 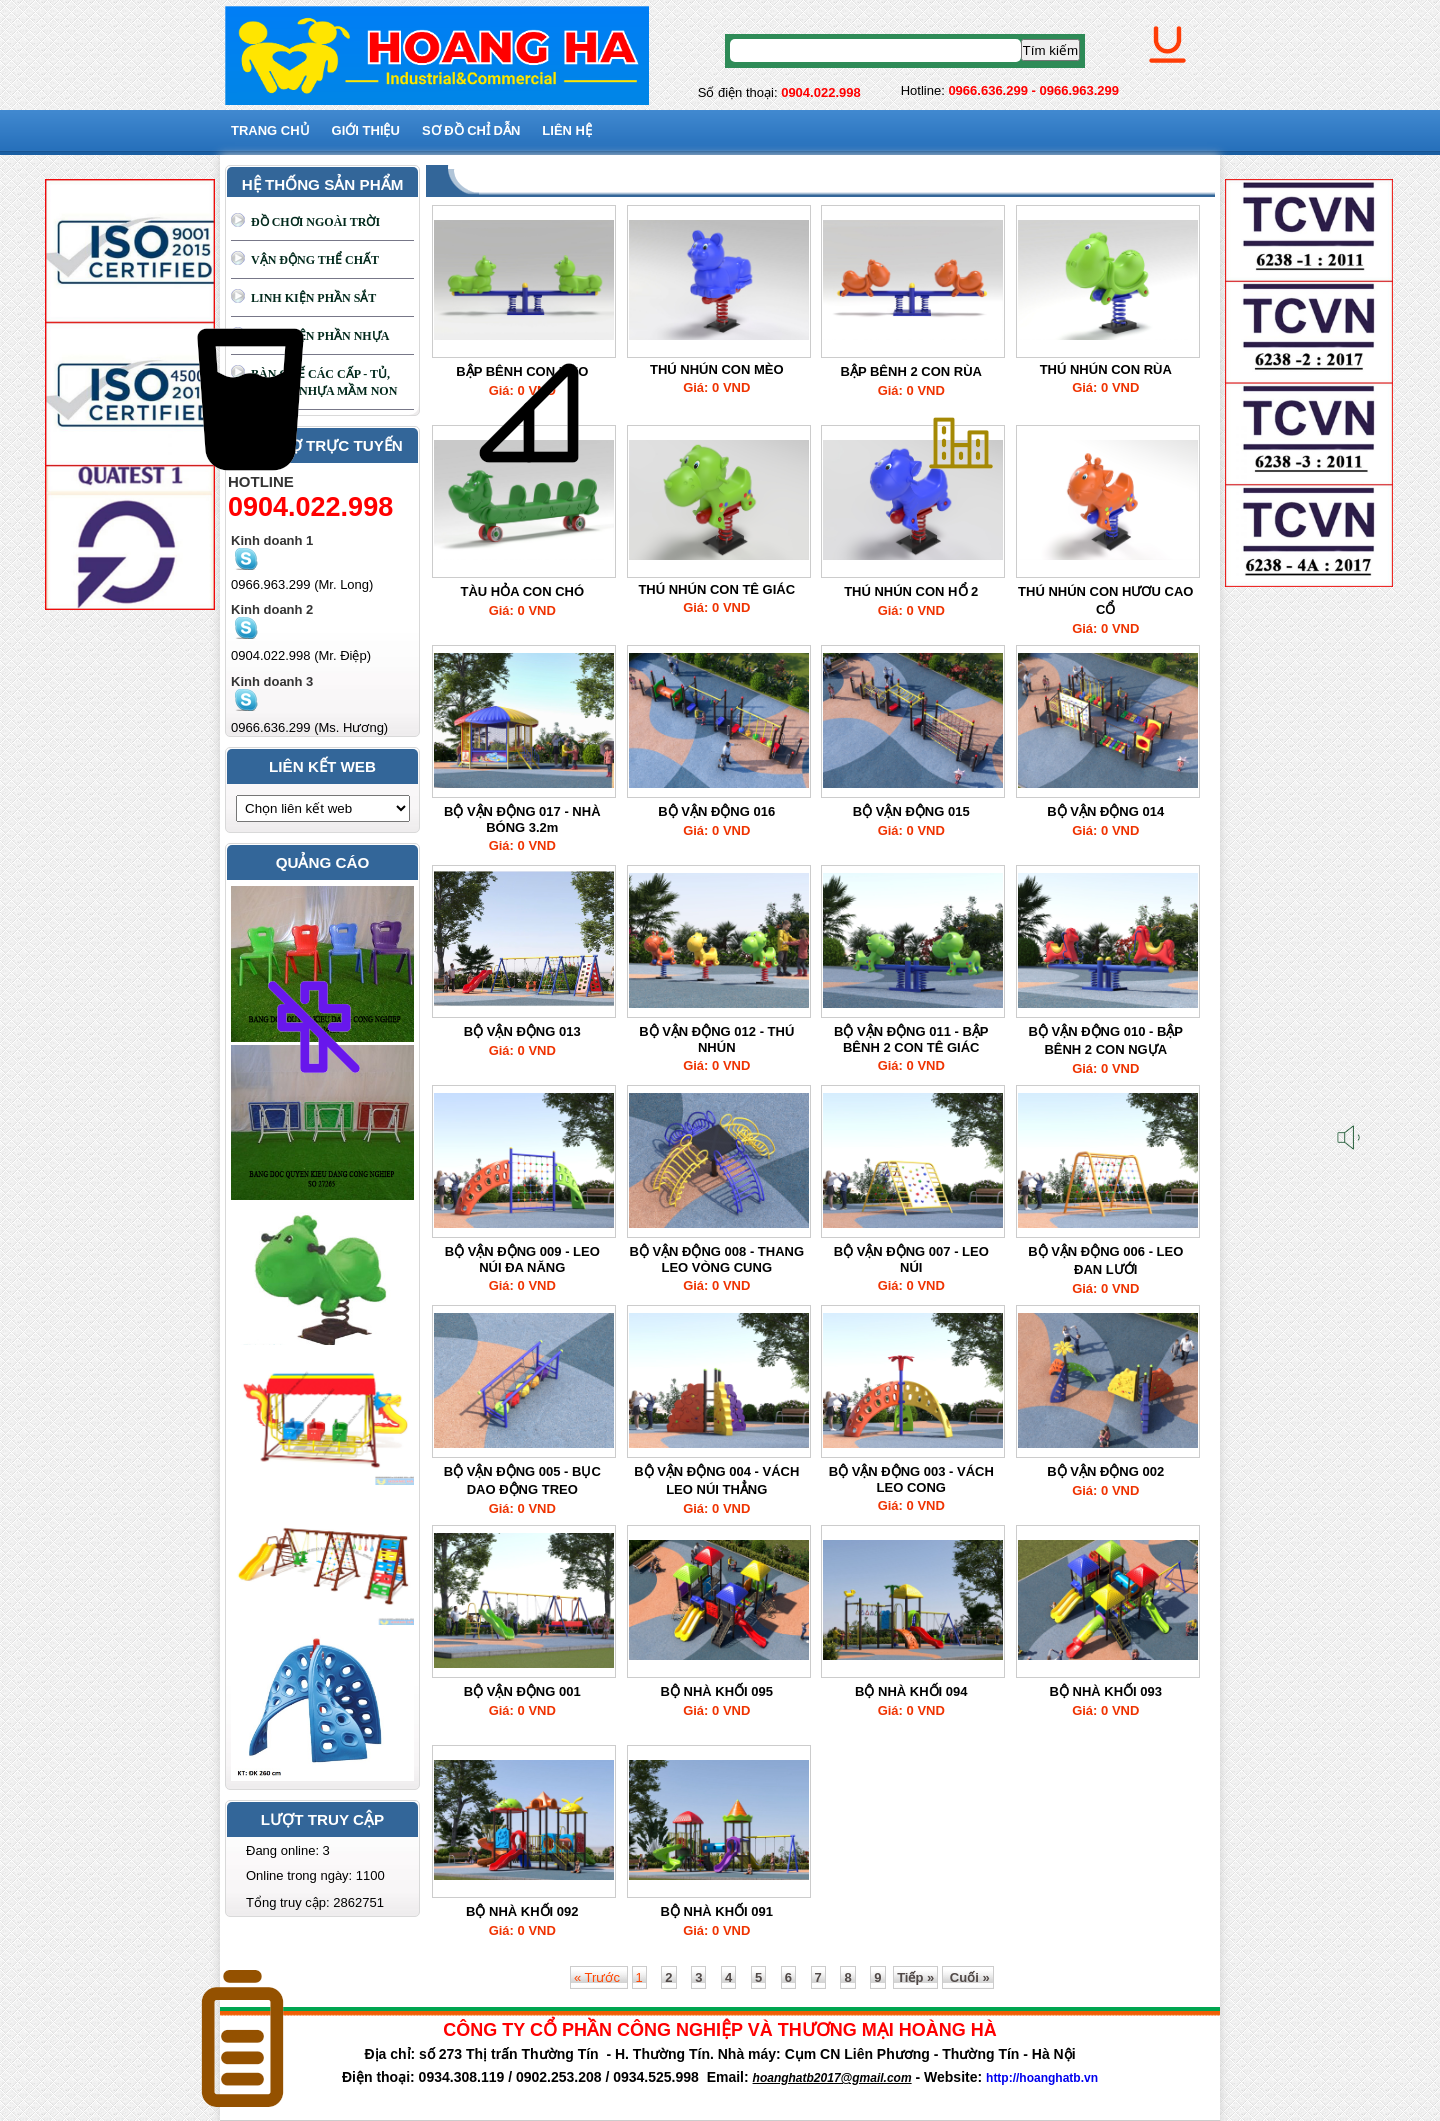 What do you see at coordinates (250, 399) in the screenshot?
I see `track your water intake` at bounding box center [250, 399].